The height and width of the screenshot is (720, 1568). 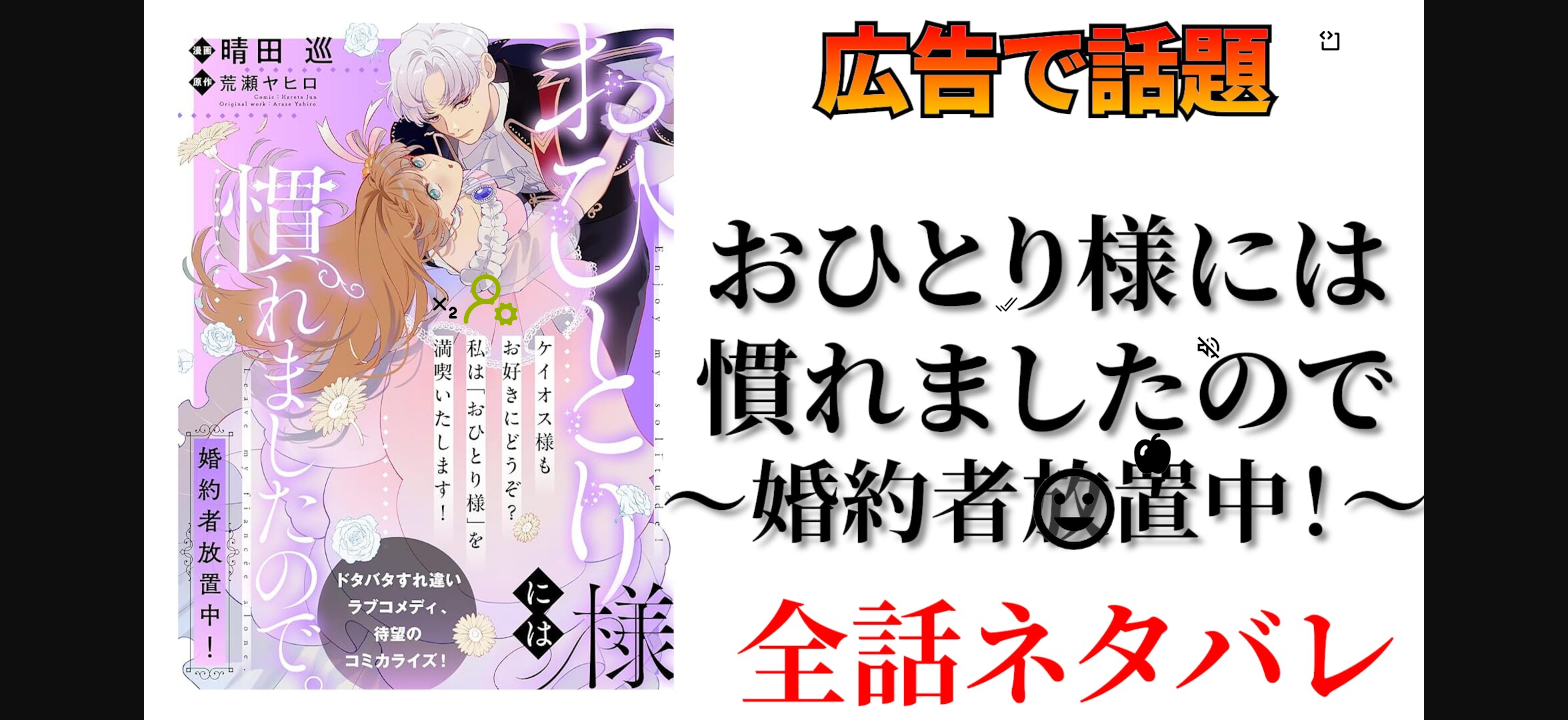 What do you see at coordinates (1152, 453) in the screenshot?
I see `access health or nutrition tracking features` at bounding box center [1152, 453].